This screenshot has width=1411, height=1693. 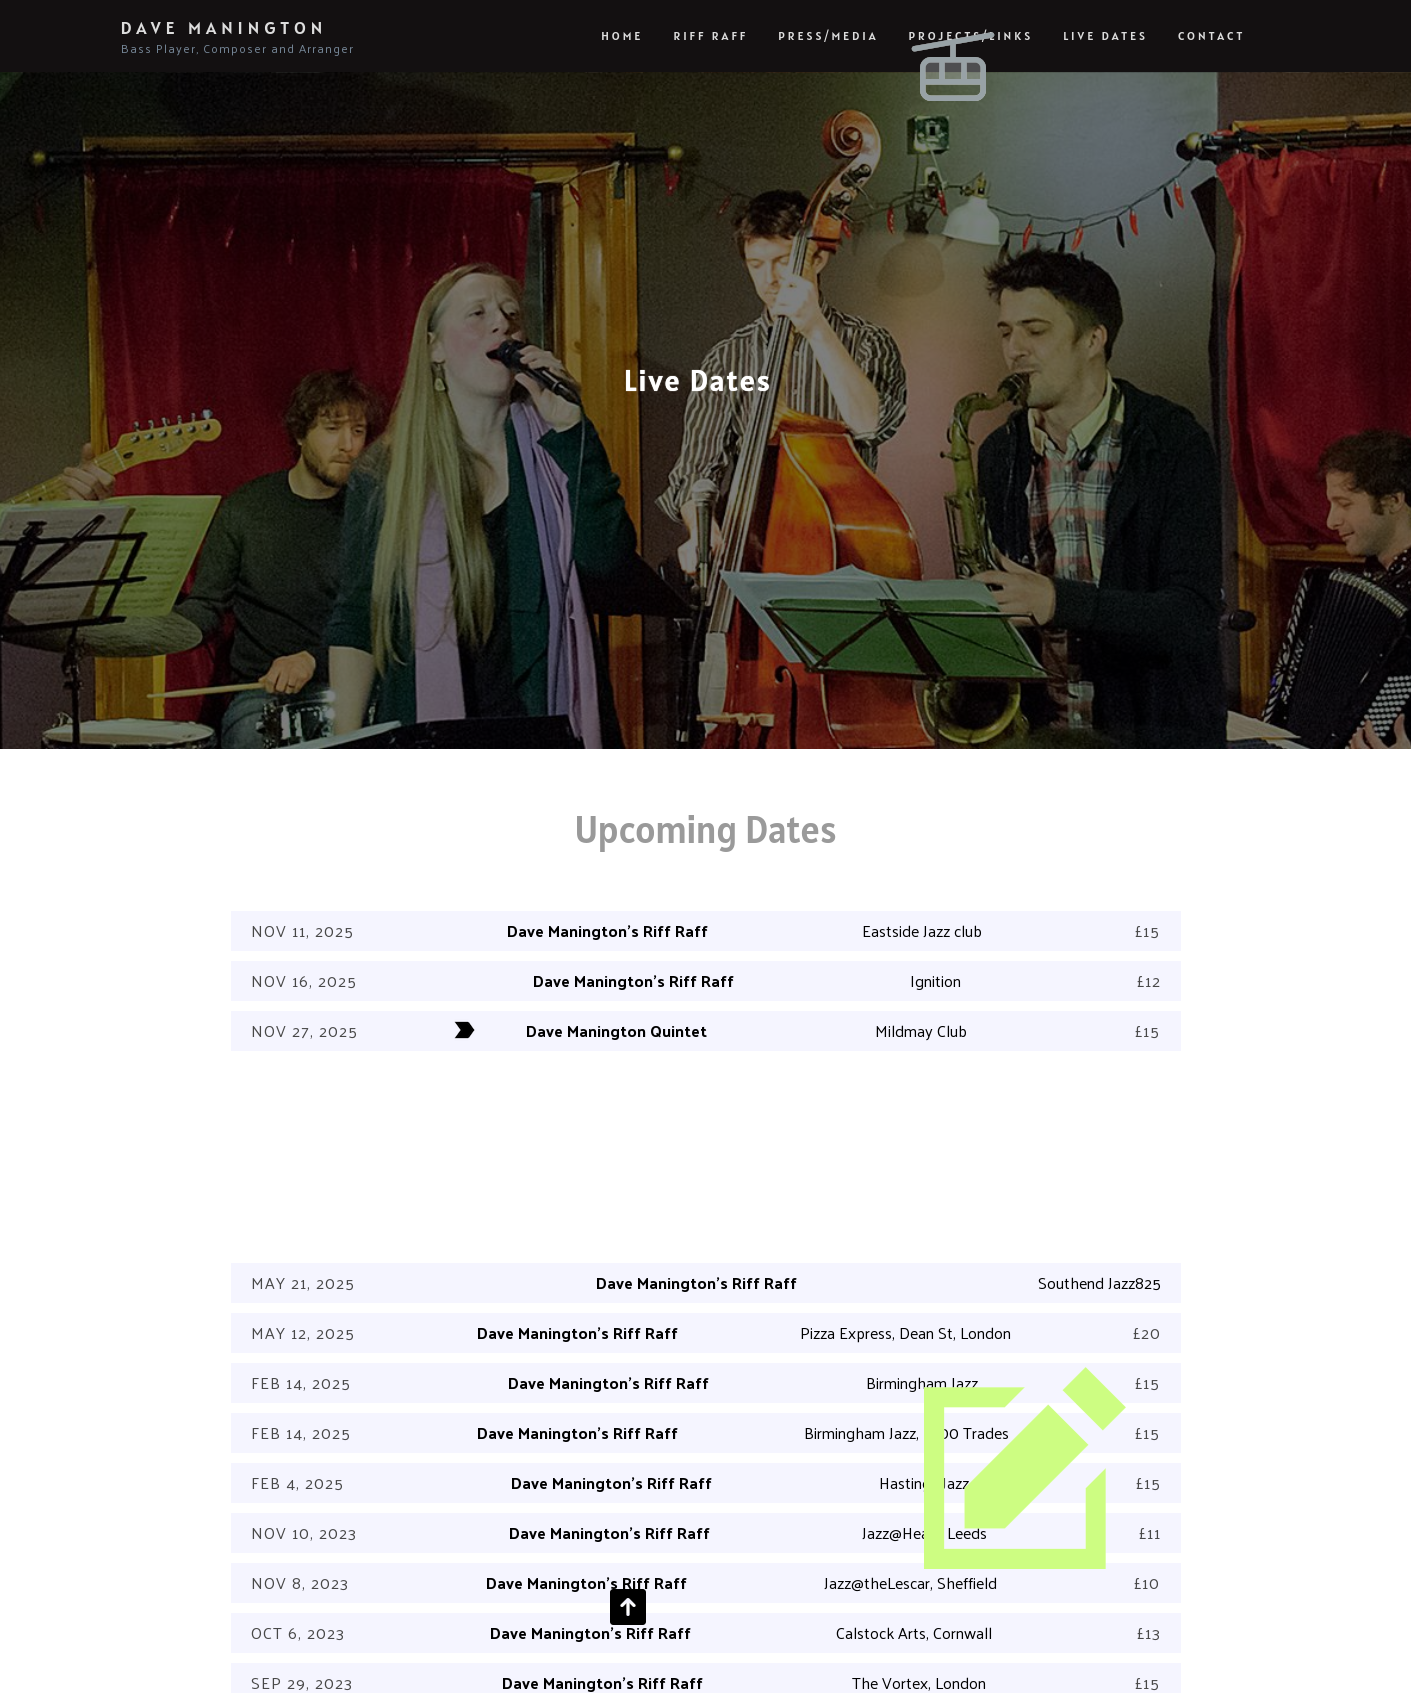 I want to click on compose a new message or document, so click(x=1025, y=1468).